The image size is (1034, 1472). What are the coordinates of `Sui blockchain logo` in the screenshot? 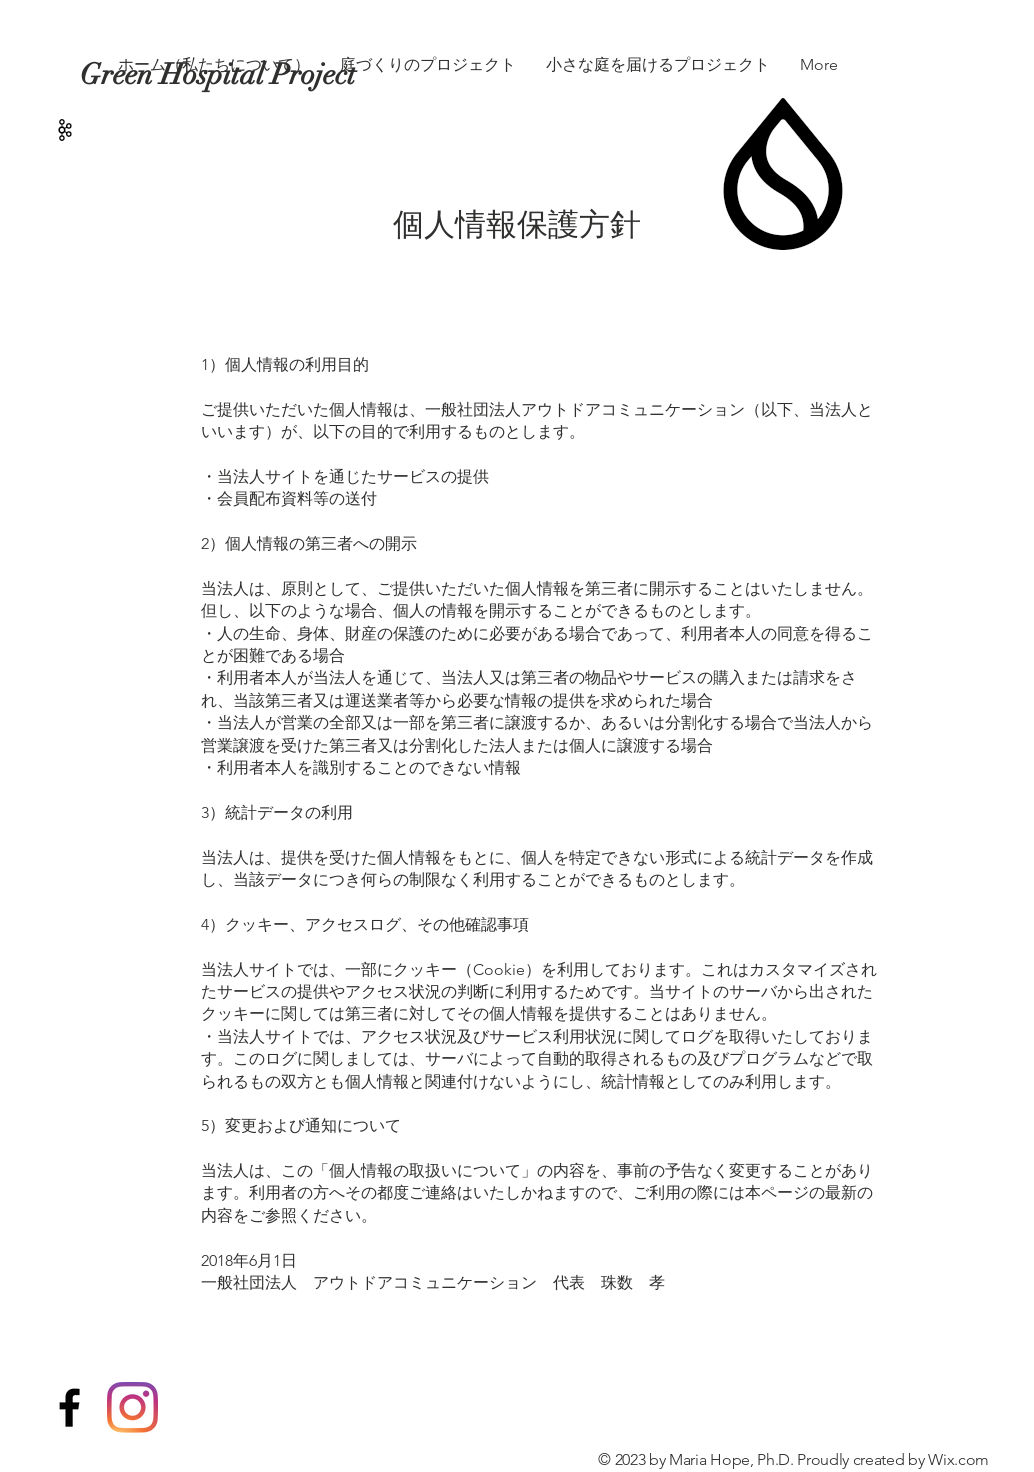 It's located at (783, 174).